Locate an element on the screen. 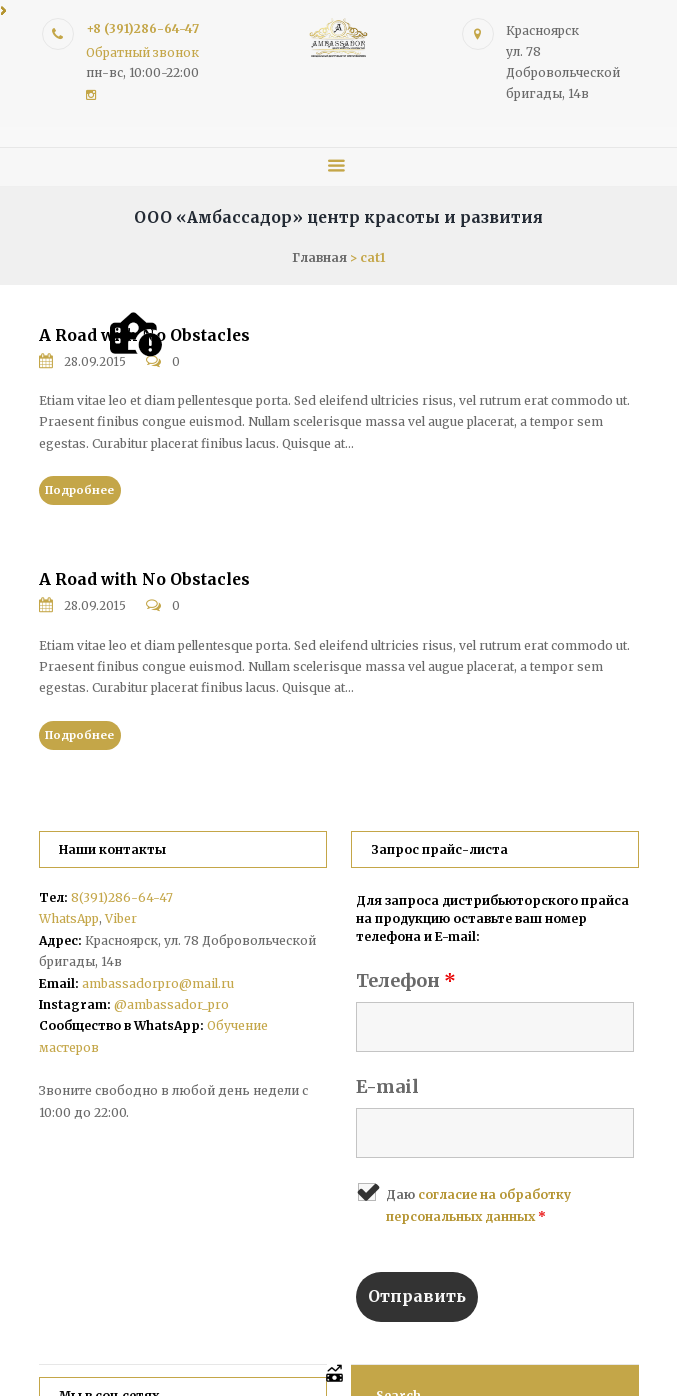  view financial growth or earnings trends is located at coordinates (334, 1373).